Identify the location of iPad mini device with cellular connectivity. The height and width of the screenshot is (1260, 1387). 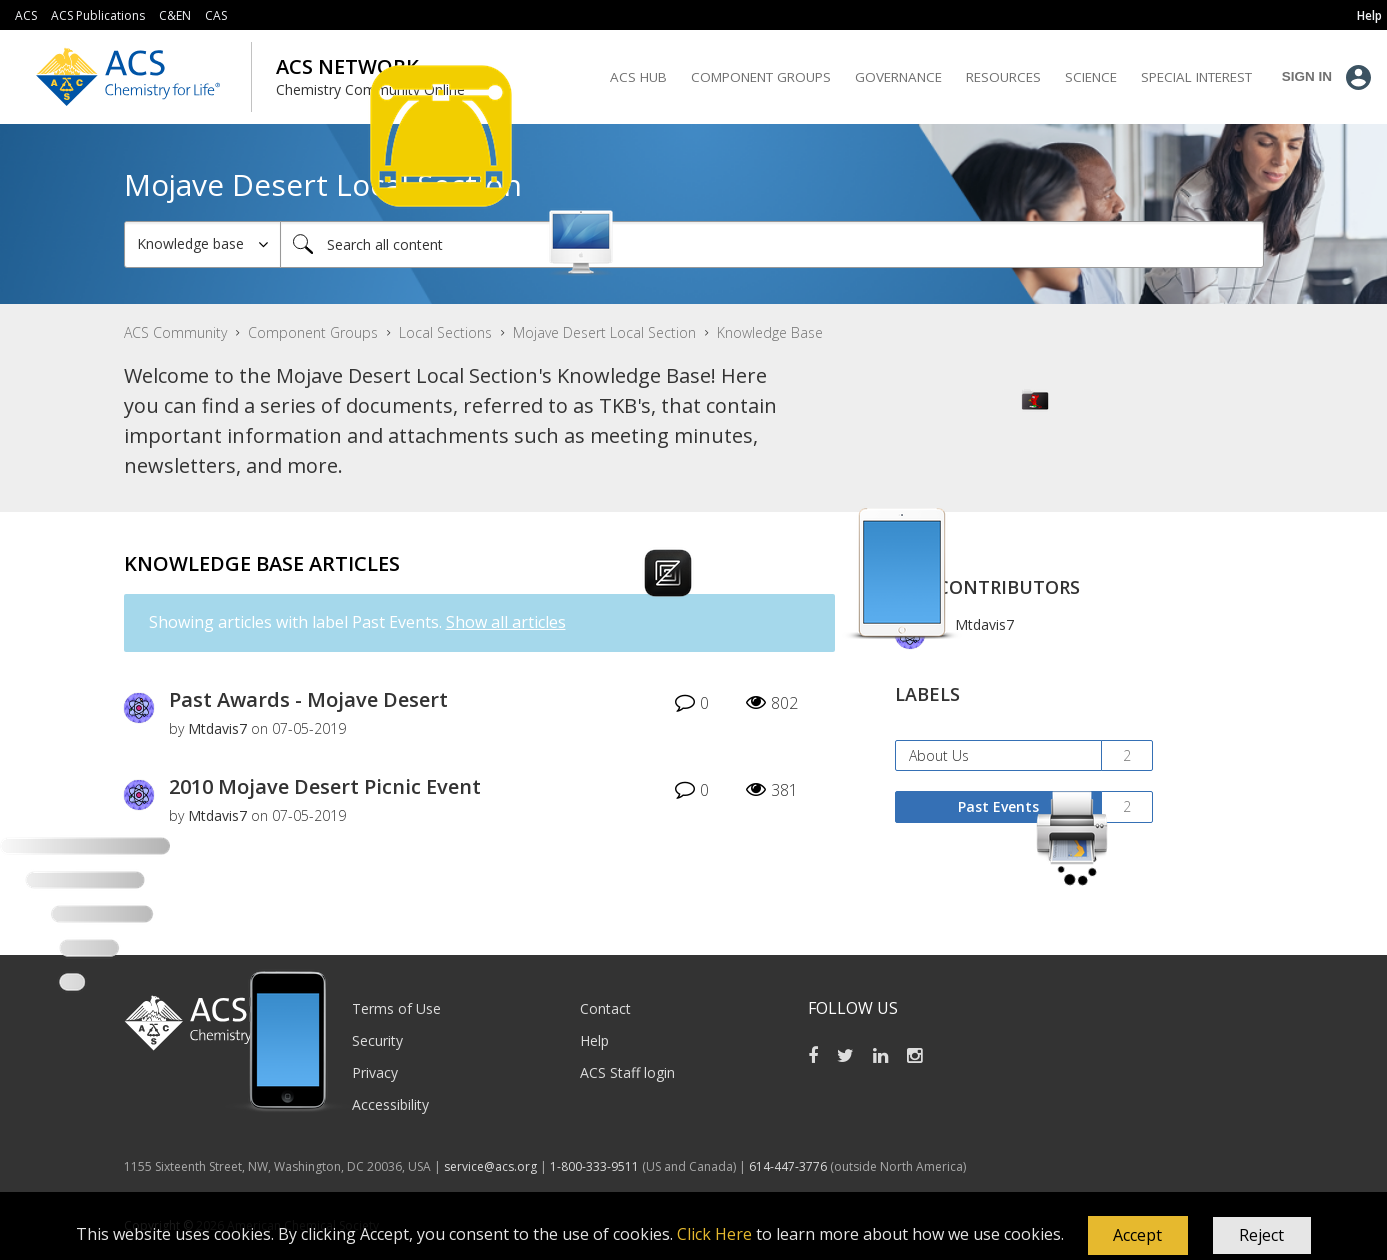
(902, 561).